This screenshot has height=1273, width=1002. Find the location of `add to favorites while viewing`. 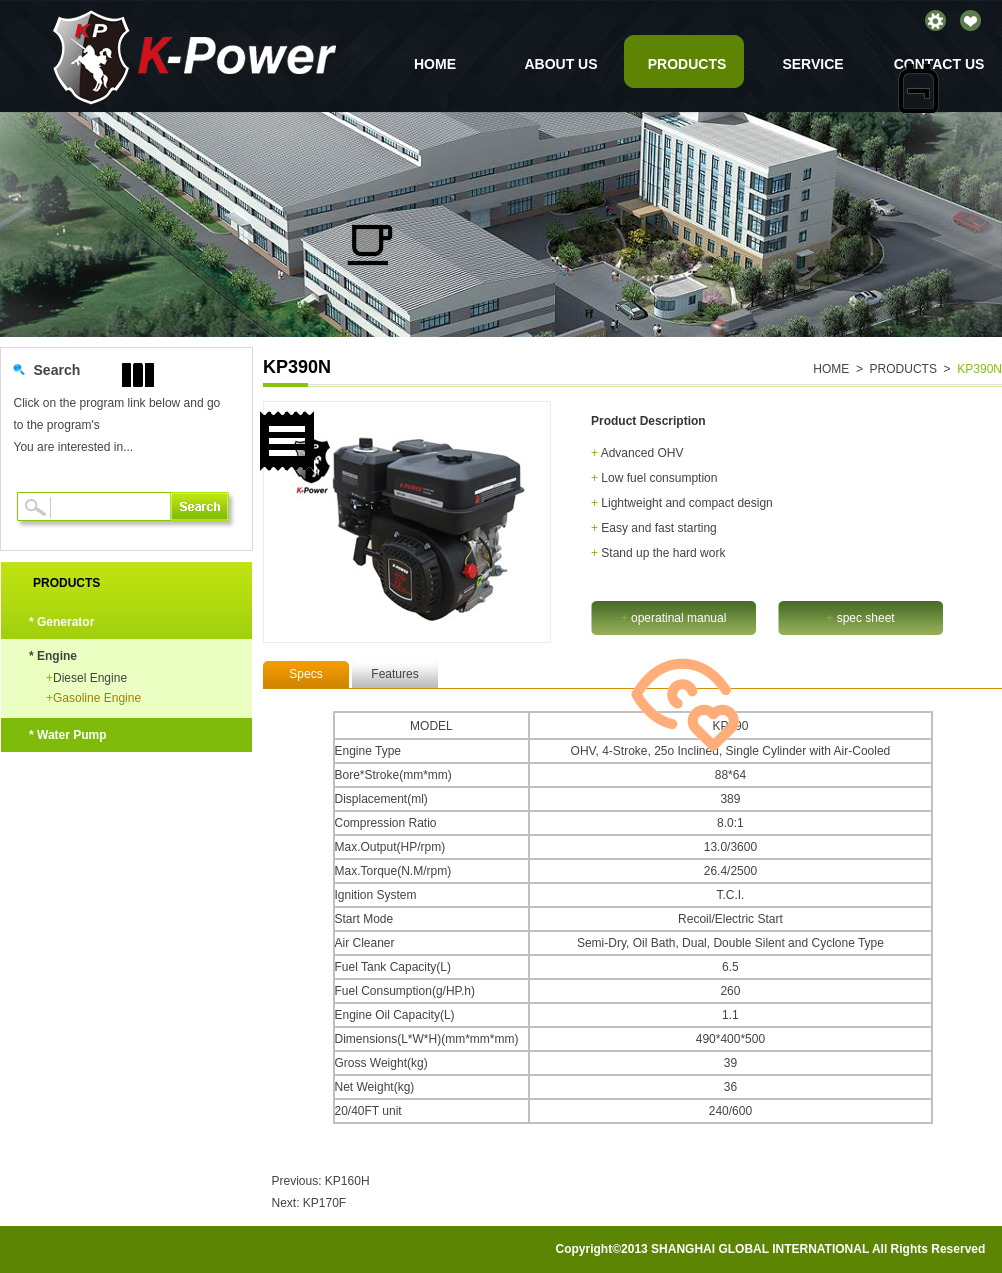

add to favorites while viewing is located at coordinates (682, 694).